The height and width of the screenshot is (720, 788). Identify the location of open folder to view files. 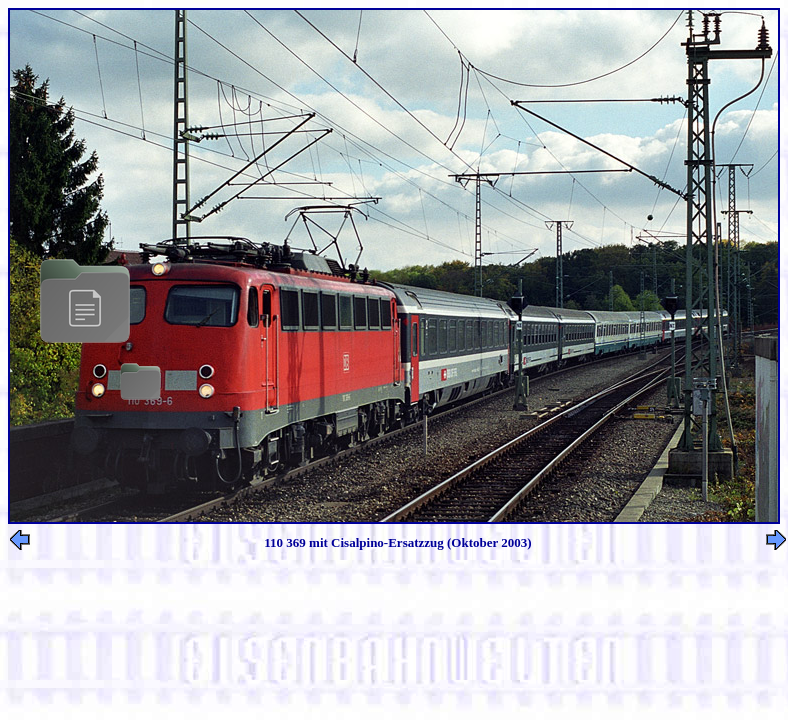
(140, 381).